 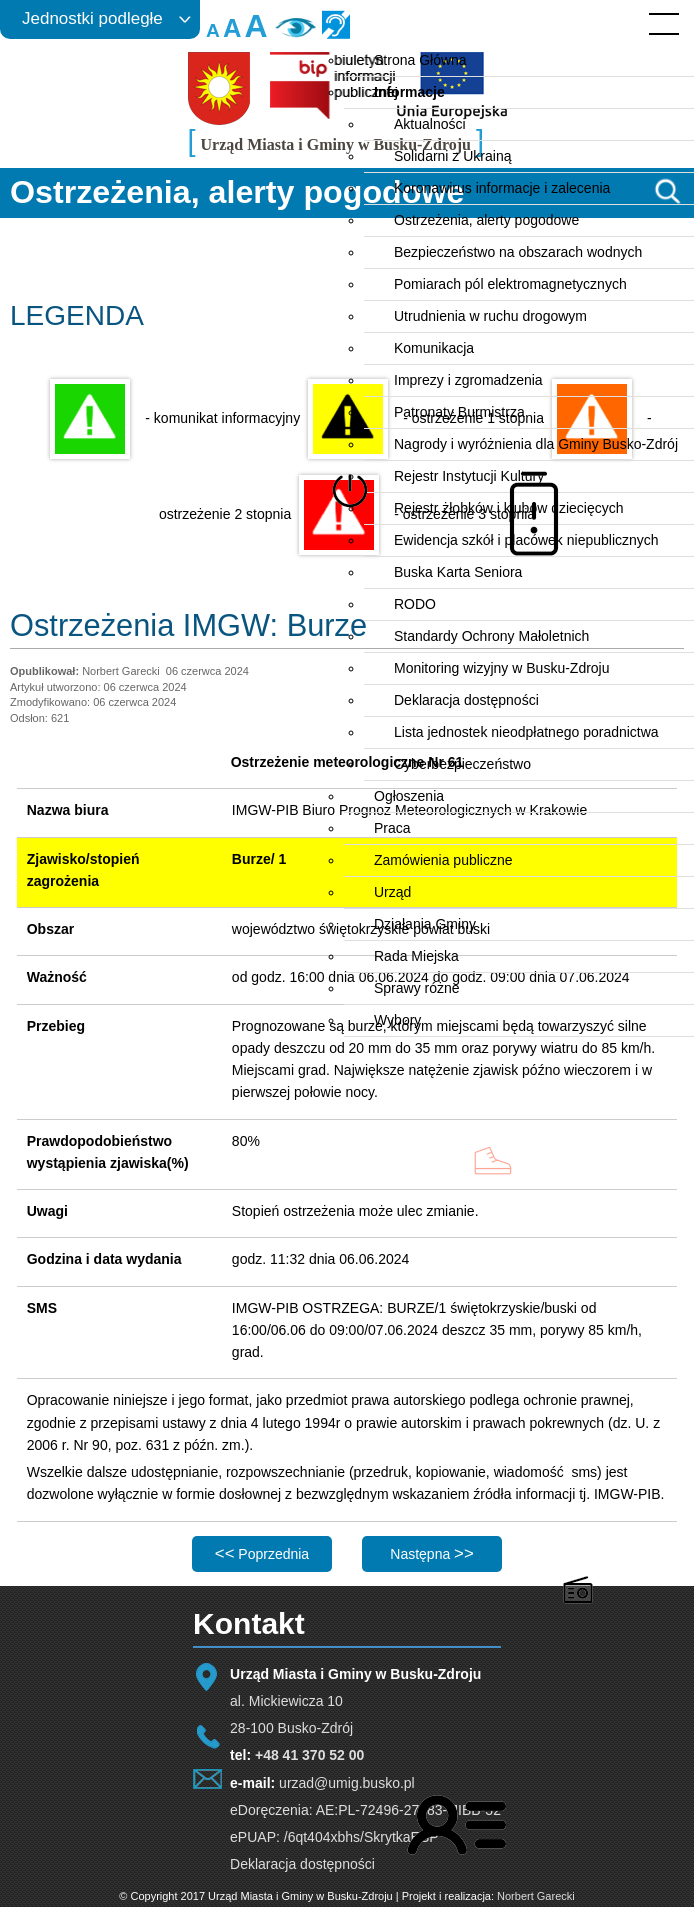 What do you see at coordinates (534, 515) in the screenshot?
I see `indicates low battery warning` at bounding box center [534, 515].